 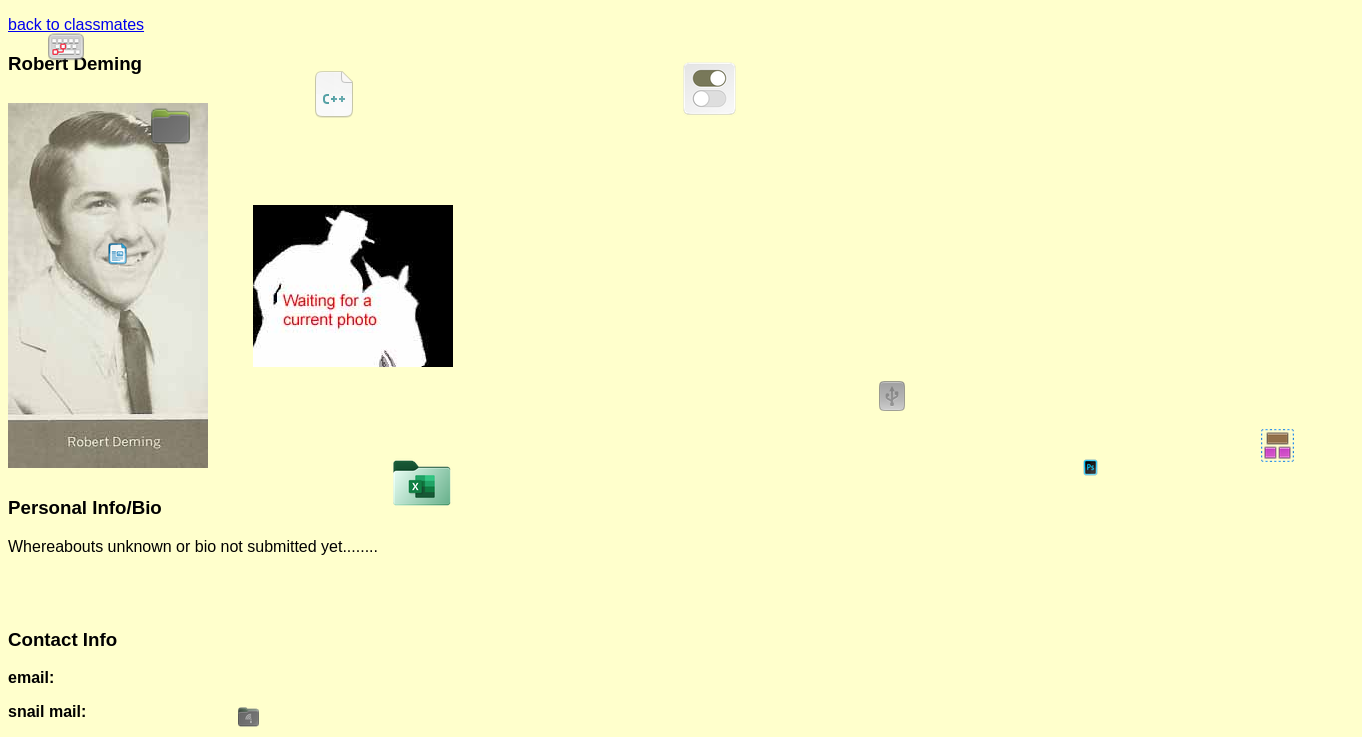 I want to click on access connected USB storage device, so click(x=892, y=396).